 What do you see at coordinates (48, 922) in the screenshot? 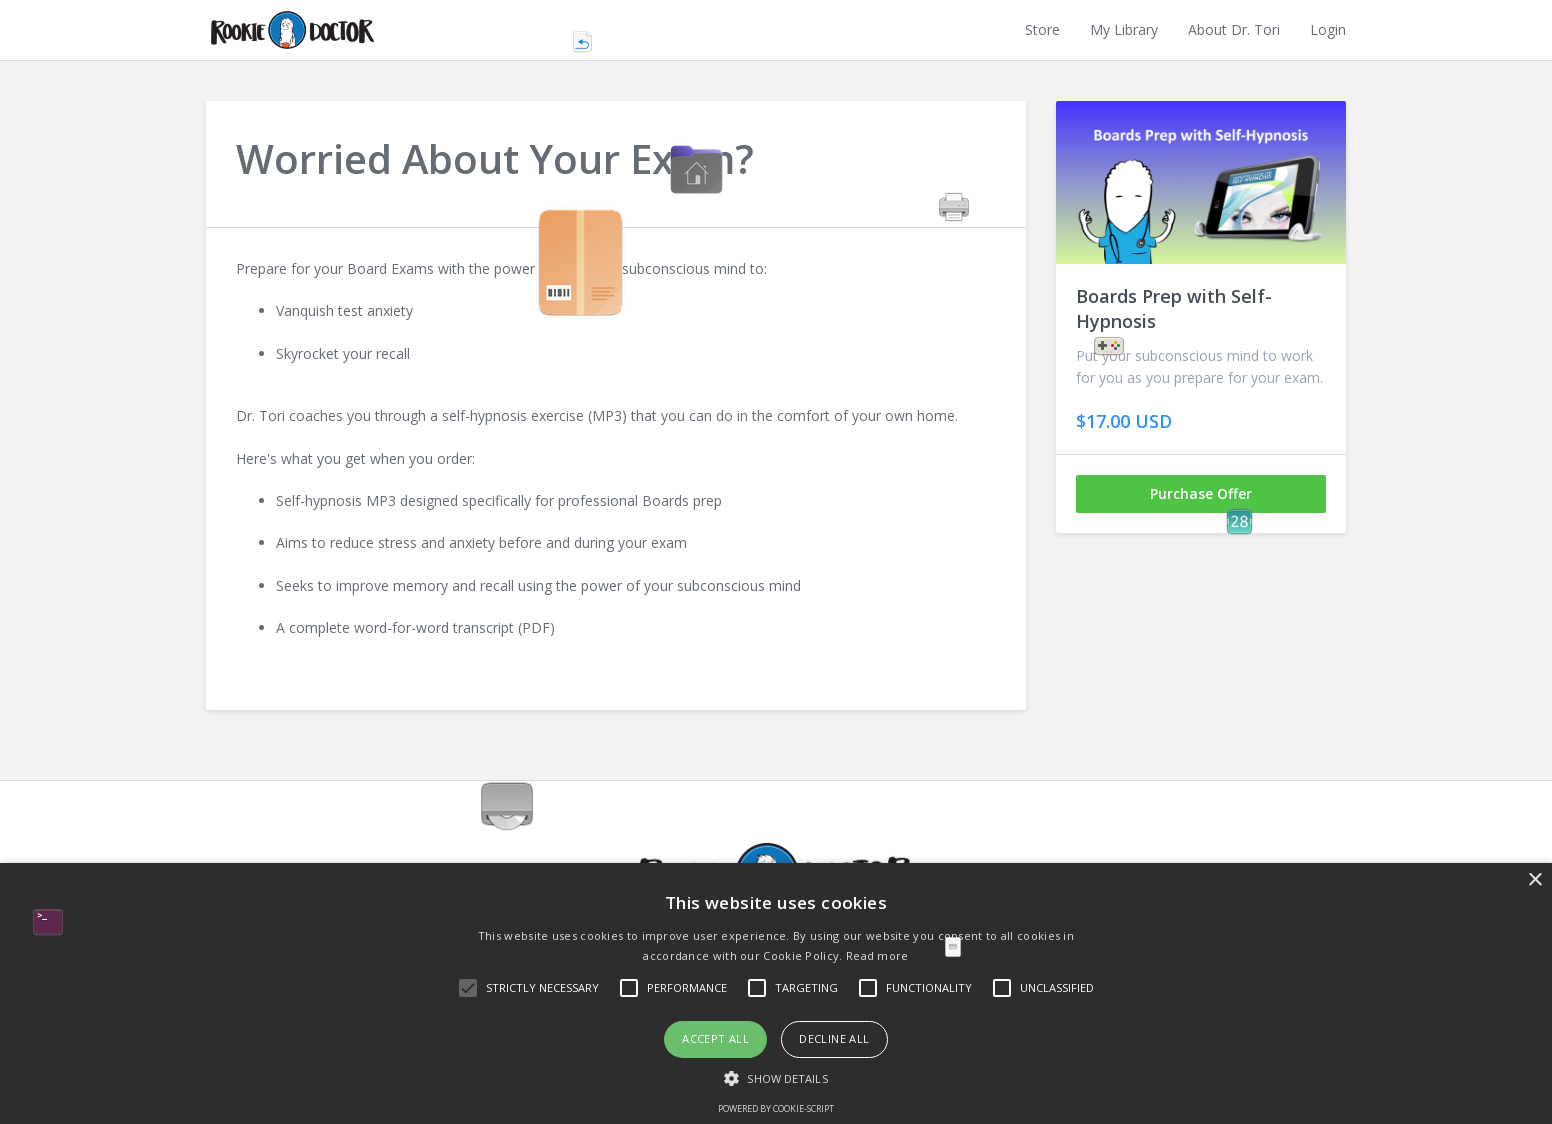
I see `open terminal application` at bounding box center [48, 922].